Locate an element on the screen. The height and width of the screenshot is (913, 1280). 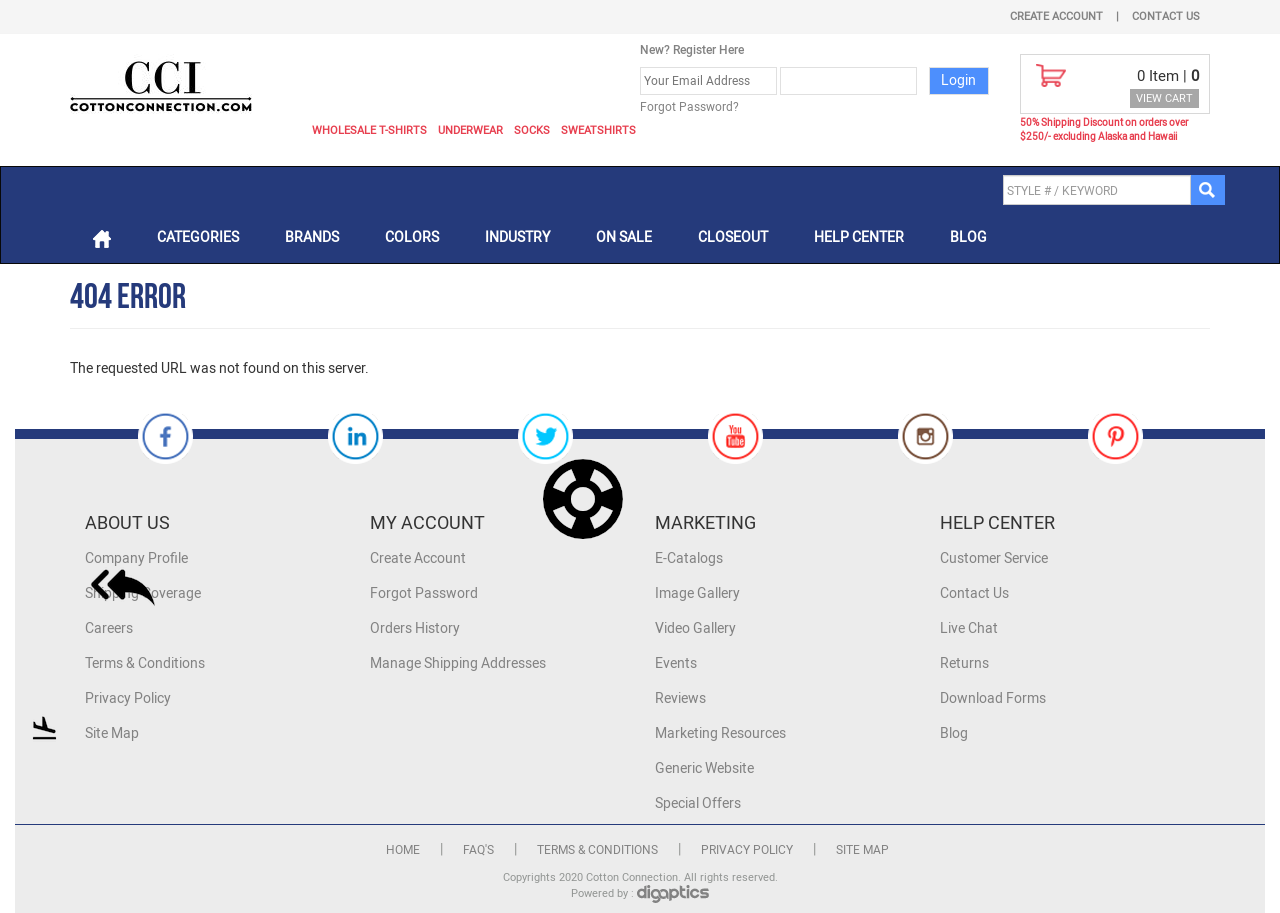
reply to all recipients in an email thread is located at coordinates (122, 584).